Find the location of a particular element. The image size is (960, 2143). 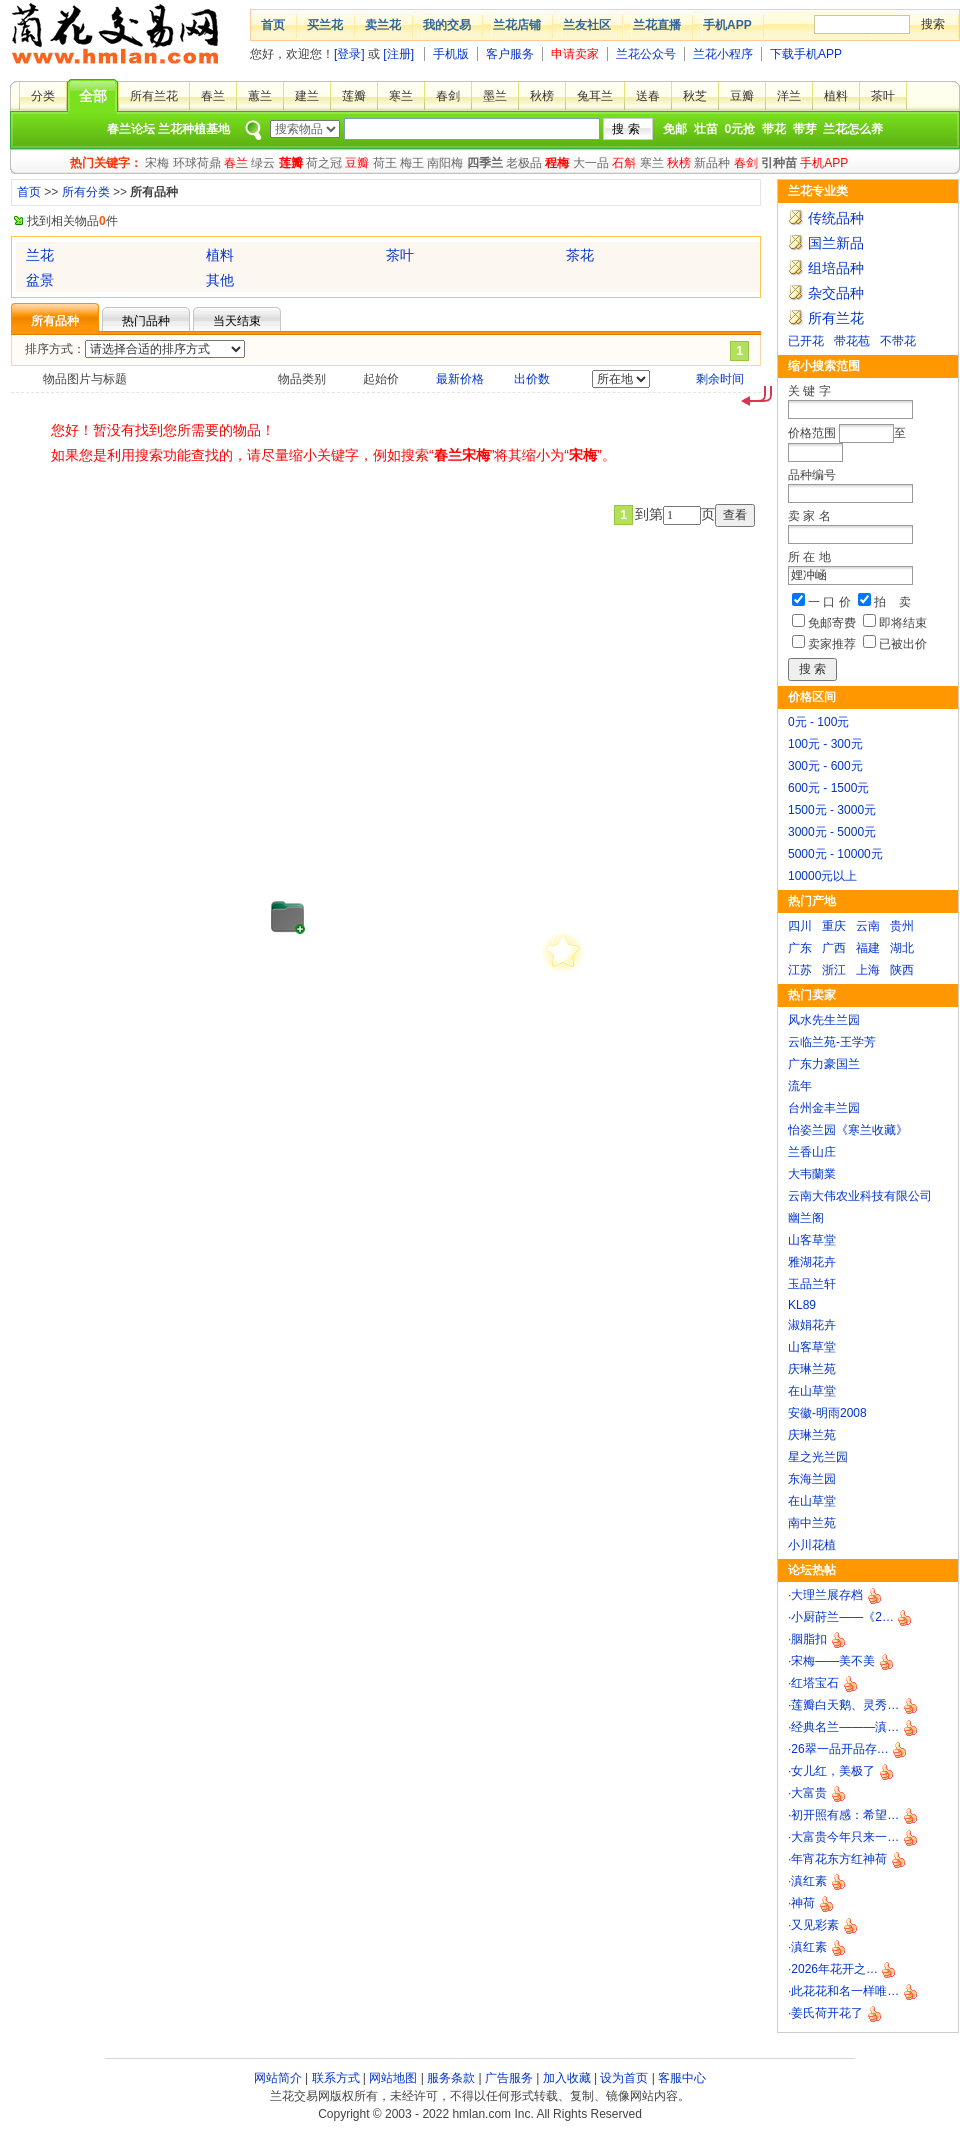

indicates a new or recently added item is located at coordinates (562, 953).